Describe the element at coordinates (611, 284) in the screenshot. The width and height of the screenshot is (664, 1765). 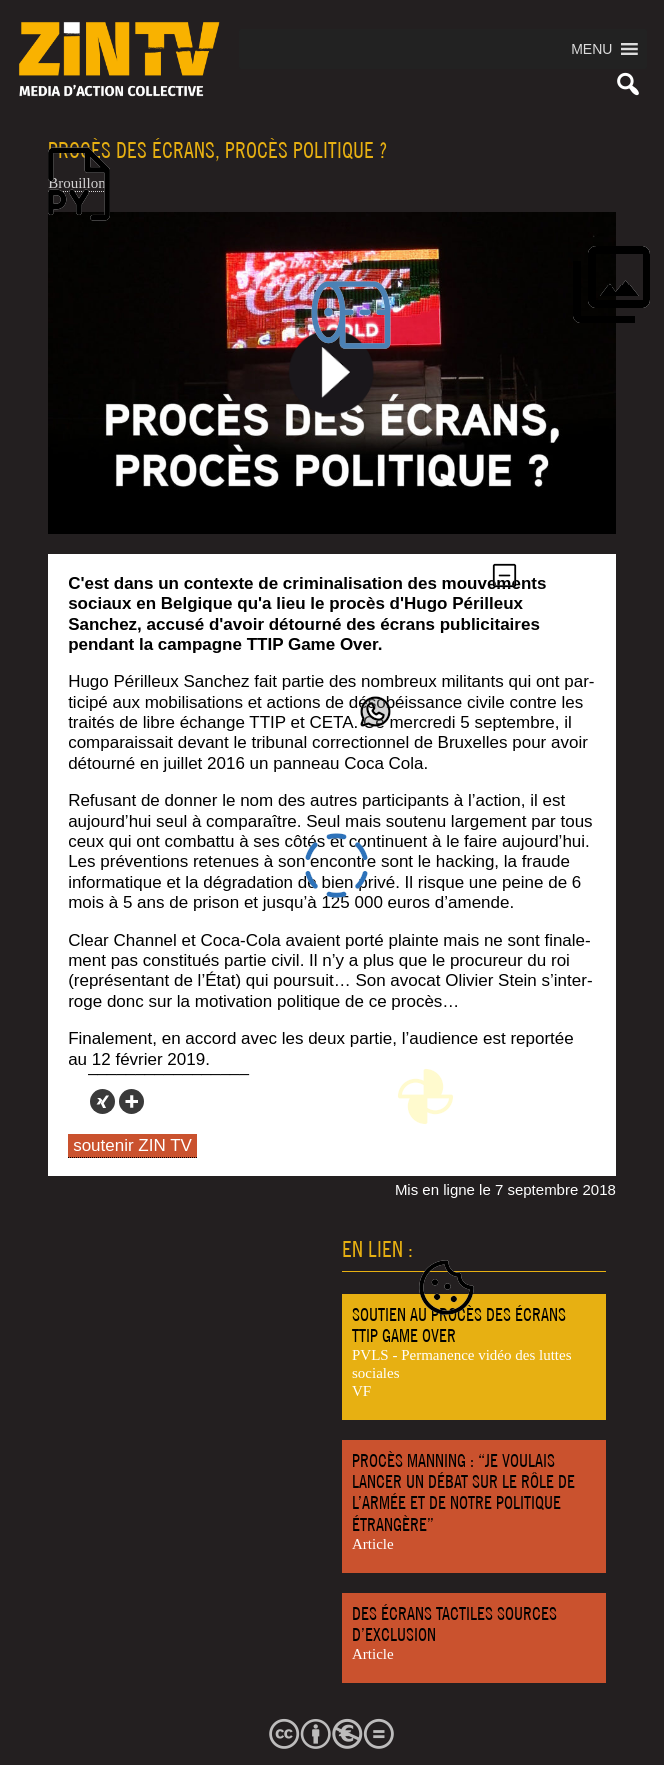
I see `view photo collections or albums` at that location.